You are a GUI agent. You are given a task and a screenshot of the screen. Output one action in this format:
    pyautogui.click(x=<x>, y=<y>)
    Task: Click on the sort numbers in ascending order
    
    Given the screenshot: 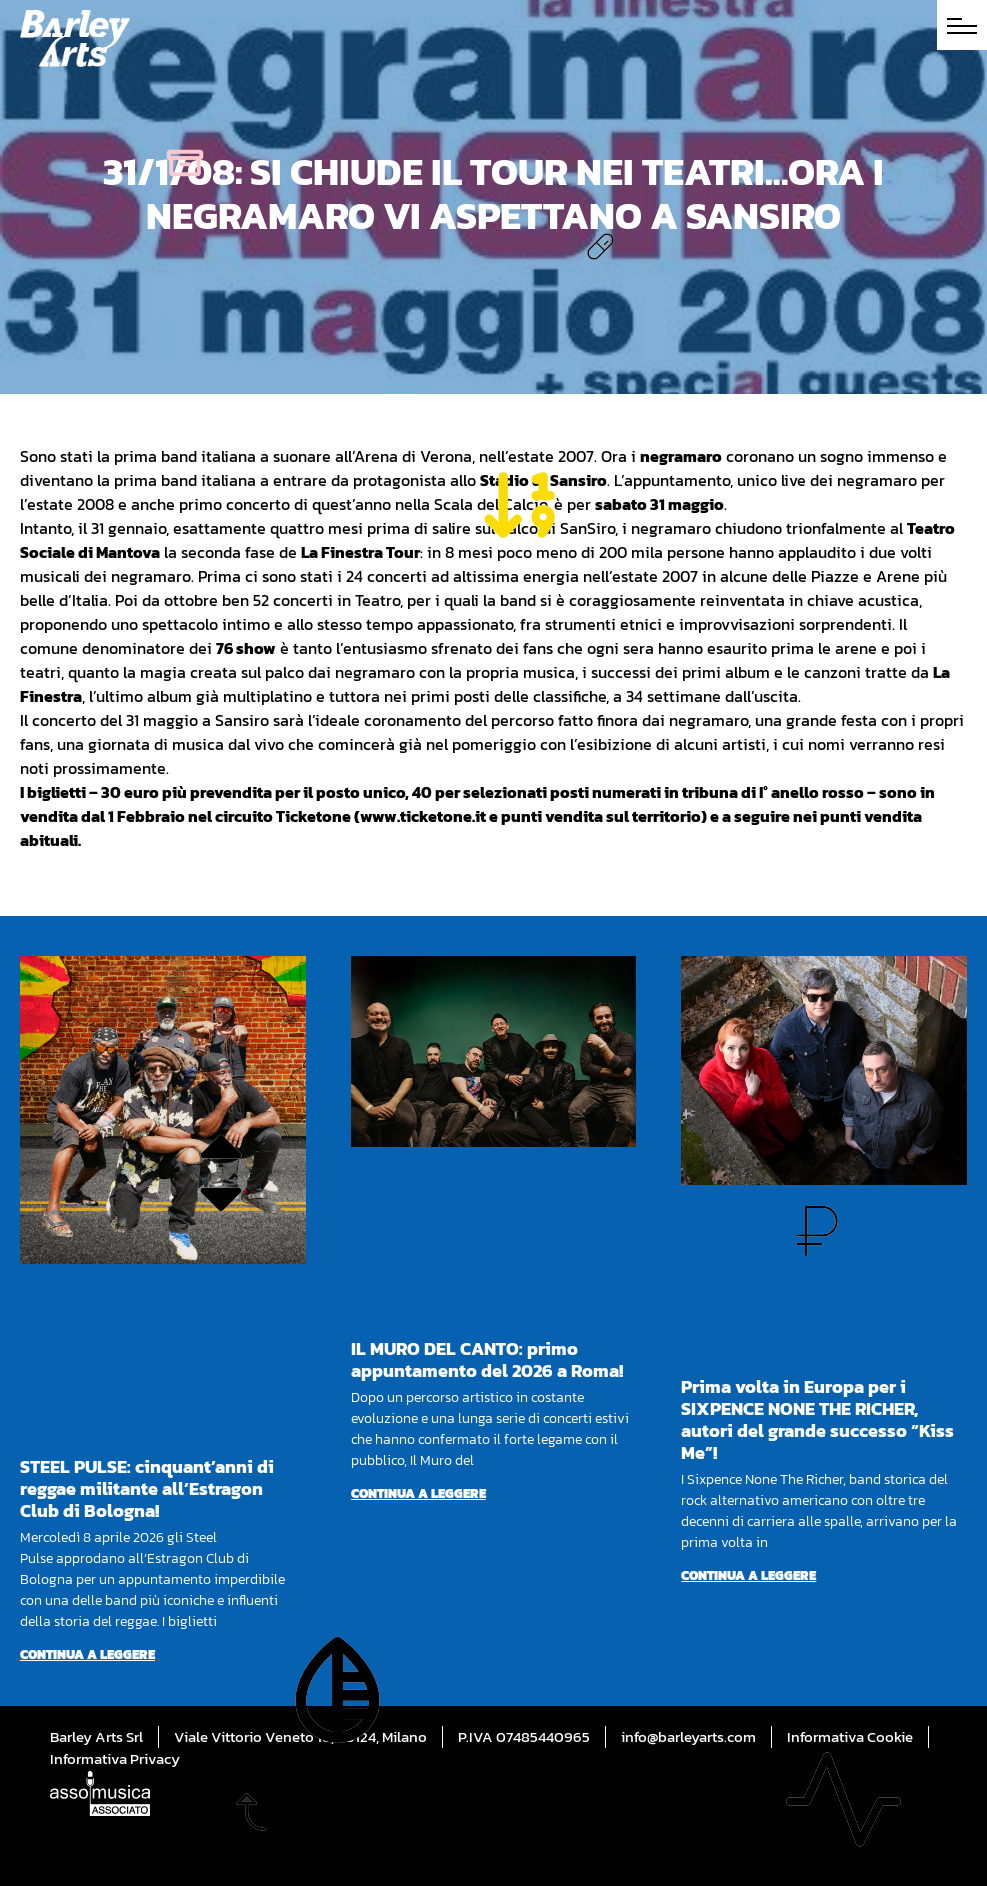 What is the action you would take?
    pyautogui.click(x=522, y=505)
    